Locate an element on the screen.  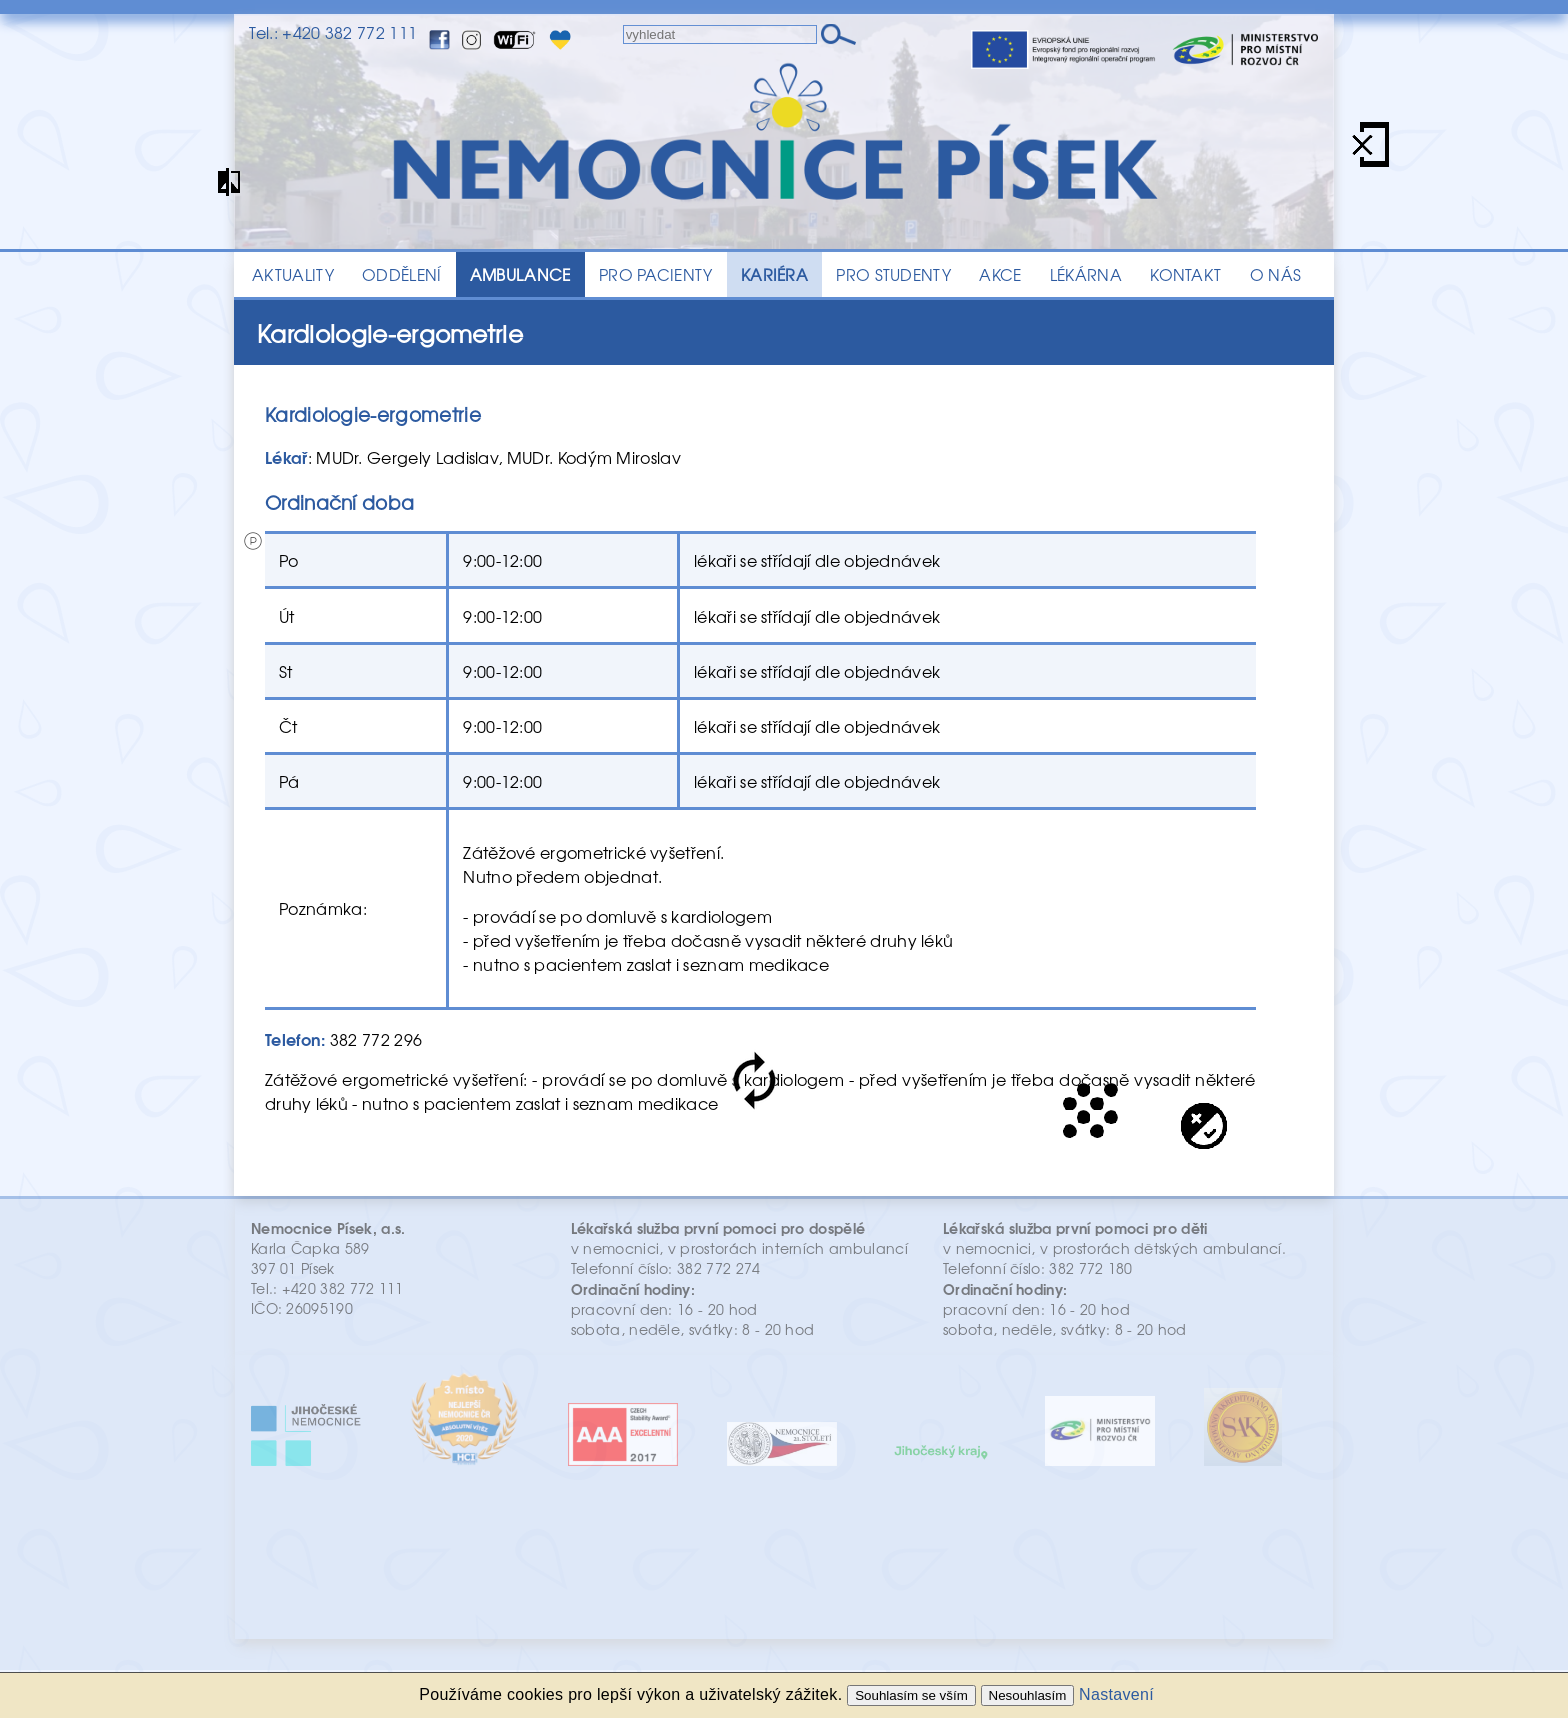
apply a film grain or noise effect is located at coordinates (1090, 1110).